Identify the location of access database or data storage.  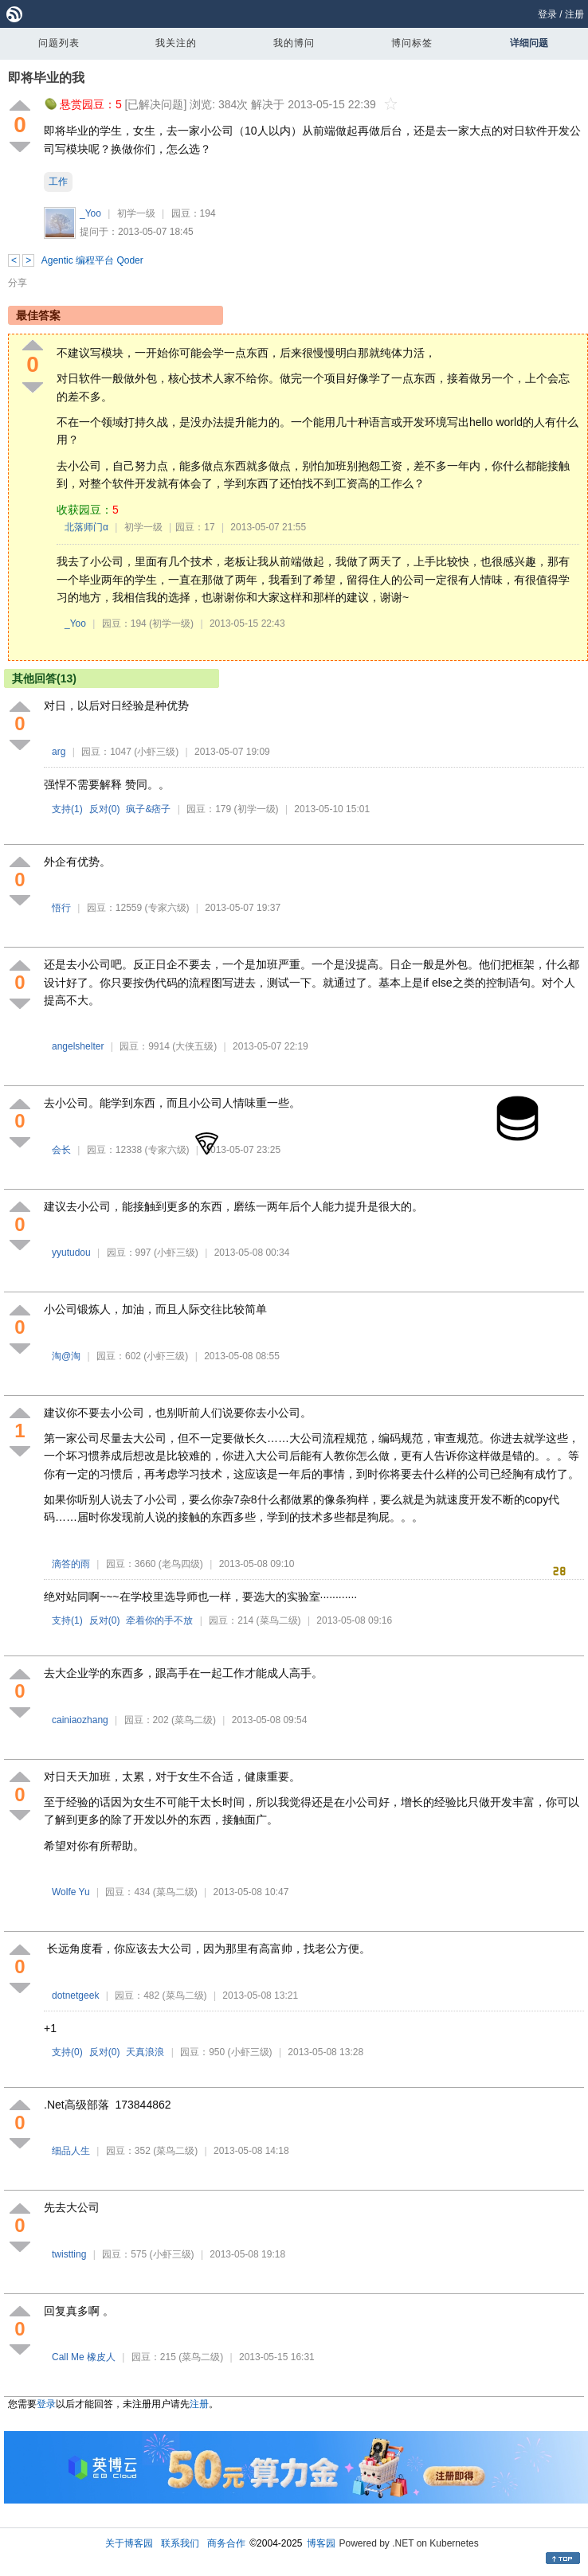
(517, 1118).